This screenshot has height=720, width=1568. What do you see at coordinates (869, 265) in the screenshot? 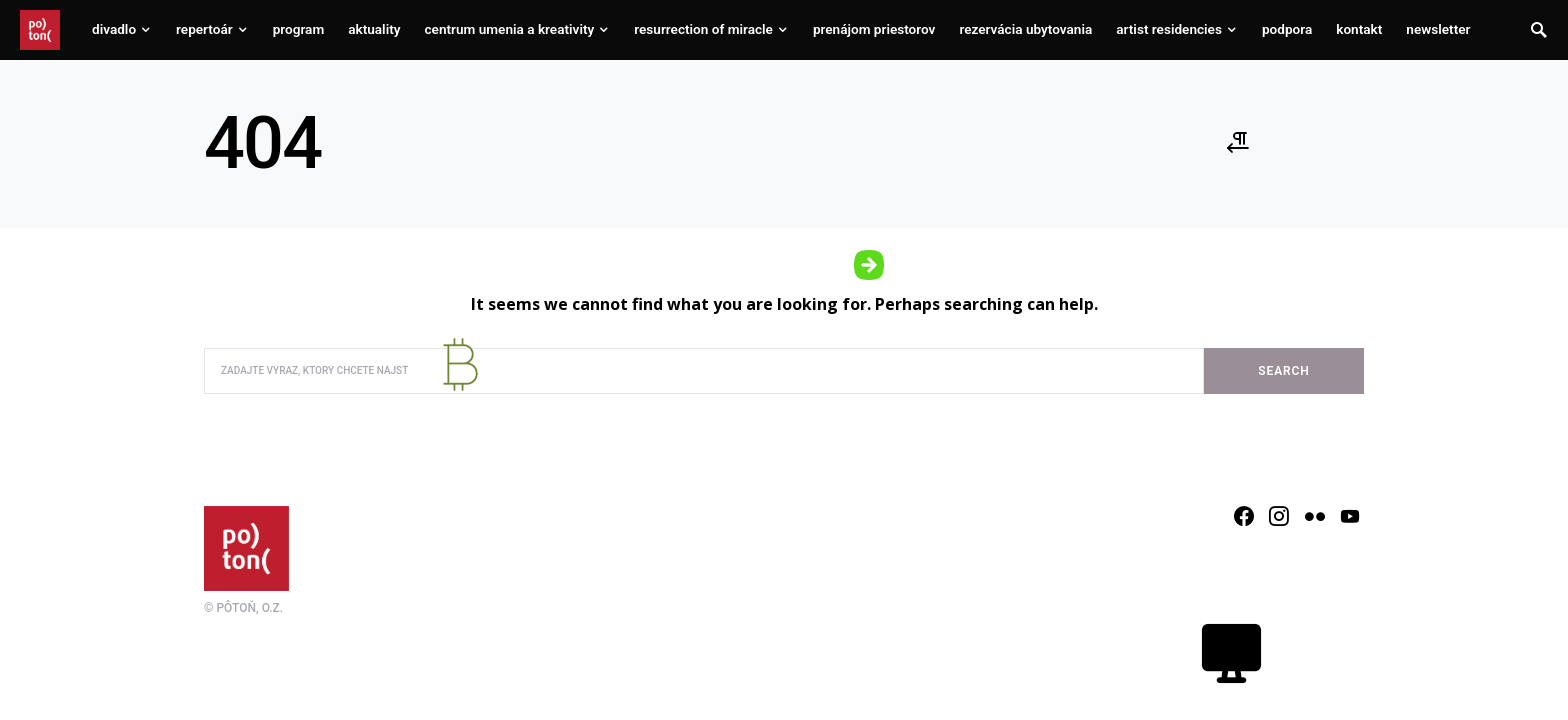
I see `proceed to the next step` at bounding box center [869, 265].